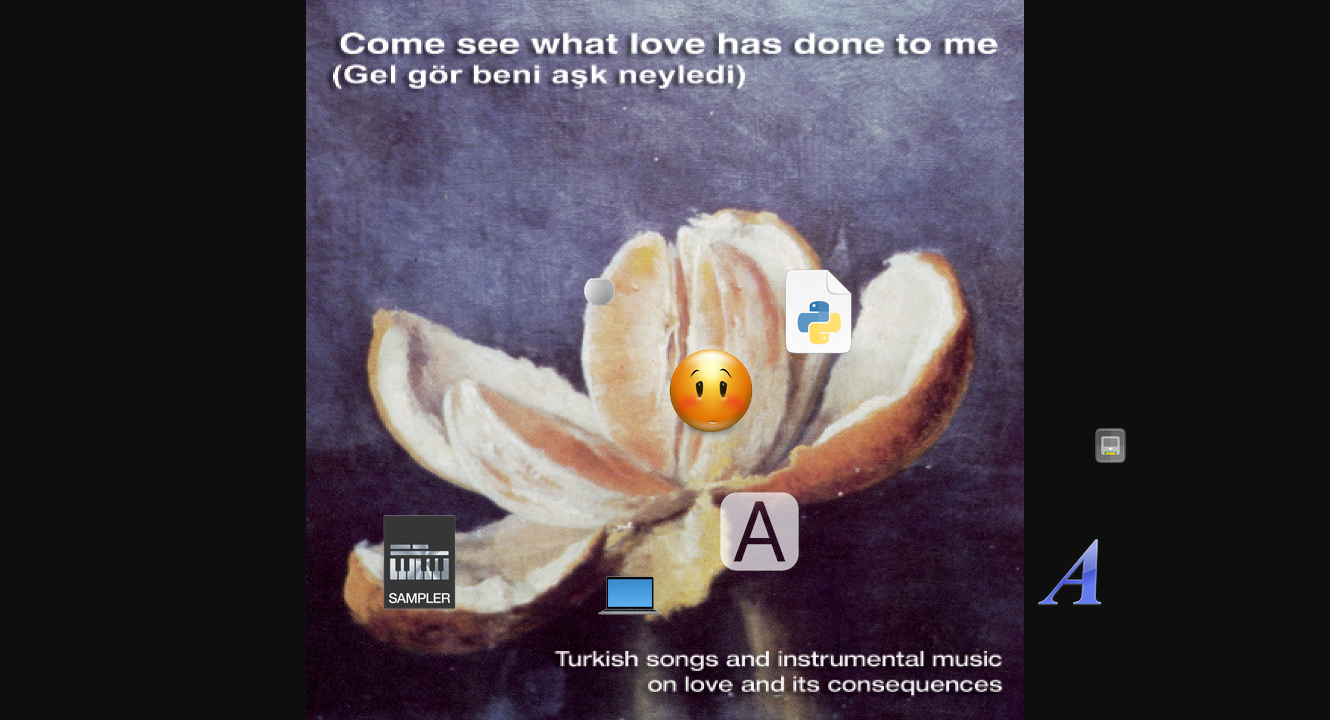  I want to click on a python source code file, so click(818, 311).